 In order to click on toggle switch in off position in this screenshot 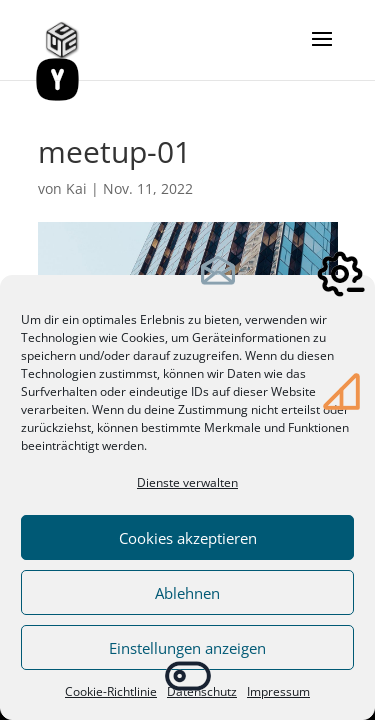, I will do `click(188, 676)`.